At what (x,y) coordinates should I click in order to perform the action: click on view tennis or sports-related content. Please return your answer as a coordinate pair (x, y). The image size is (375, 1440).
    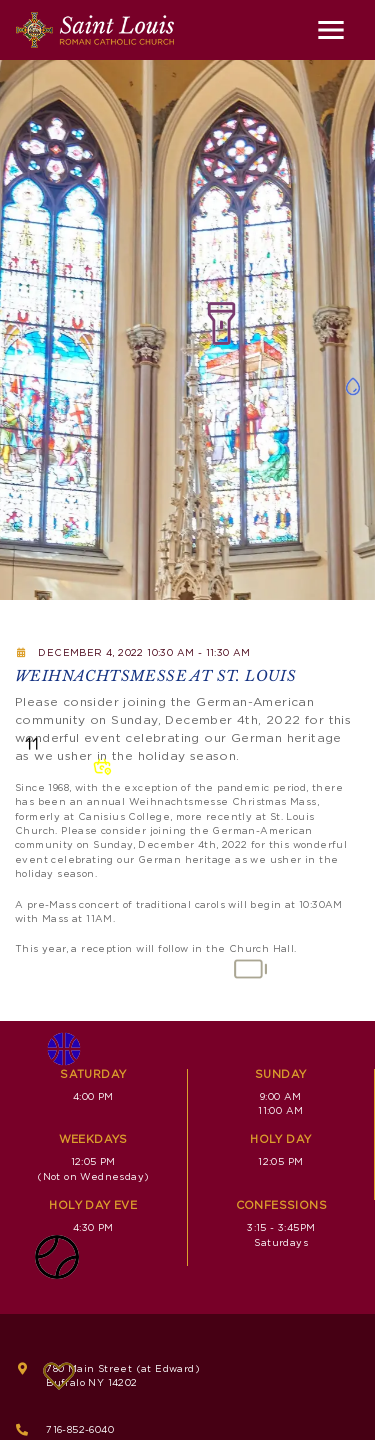
    Looking at the image, I should click on (57, 1257).